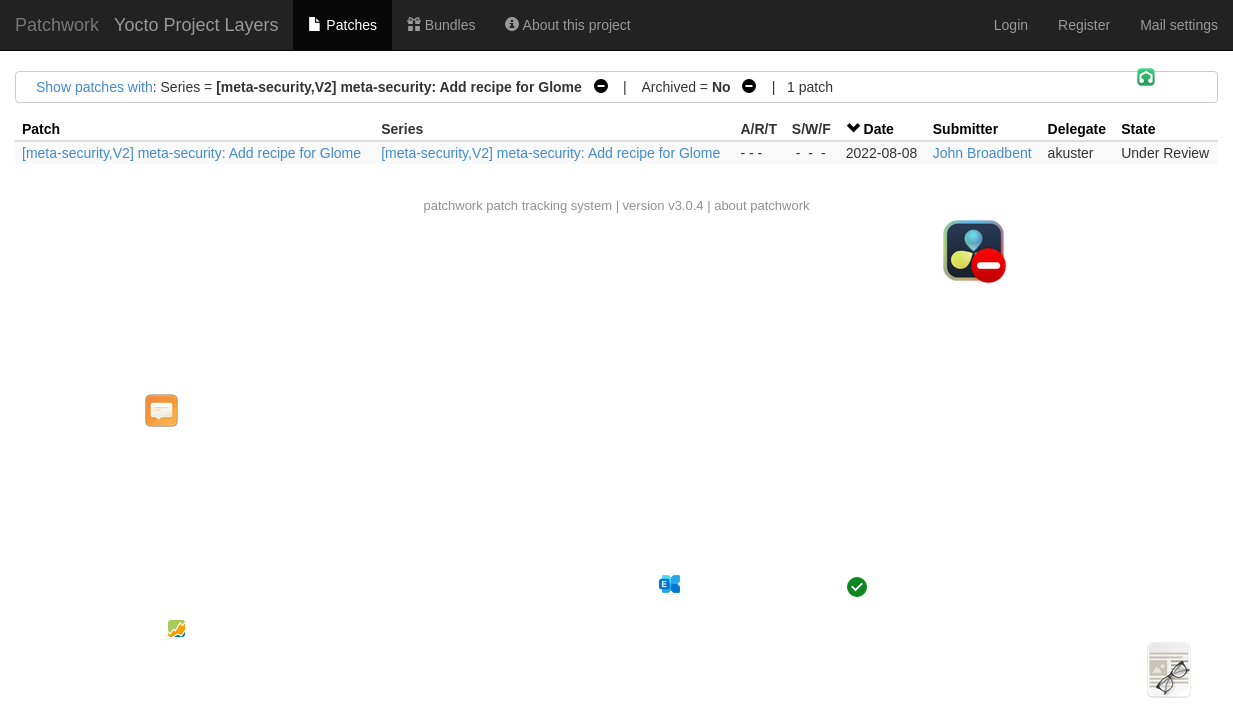 This screenshot has height=720, width=1233. I want to click on open LMMS music production software, so click(1146, 77).